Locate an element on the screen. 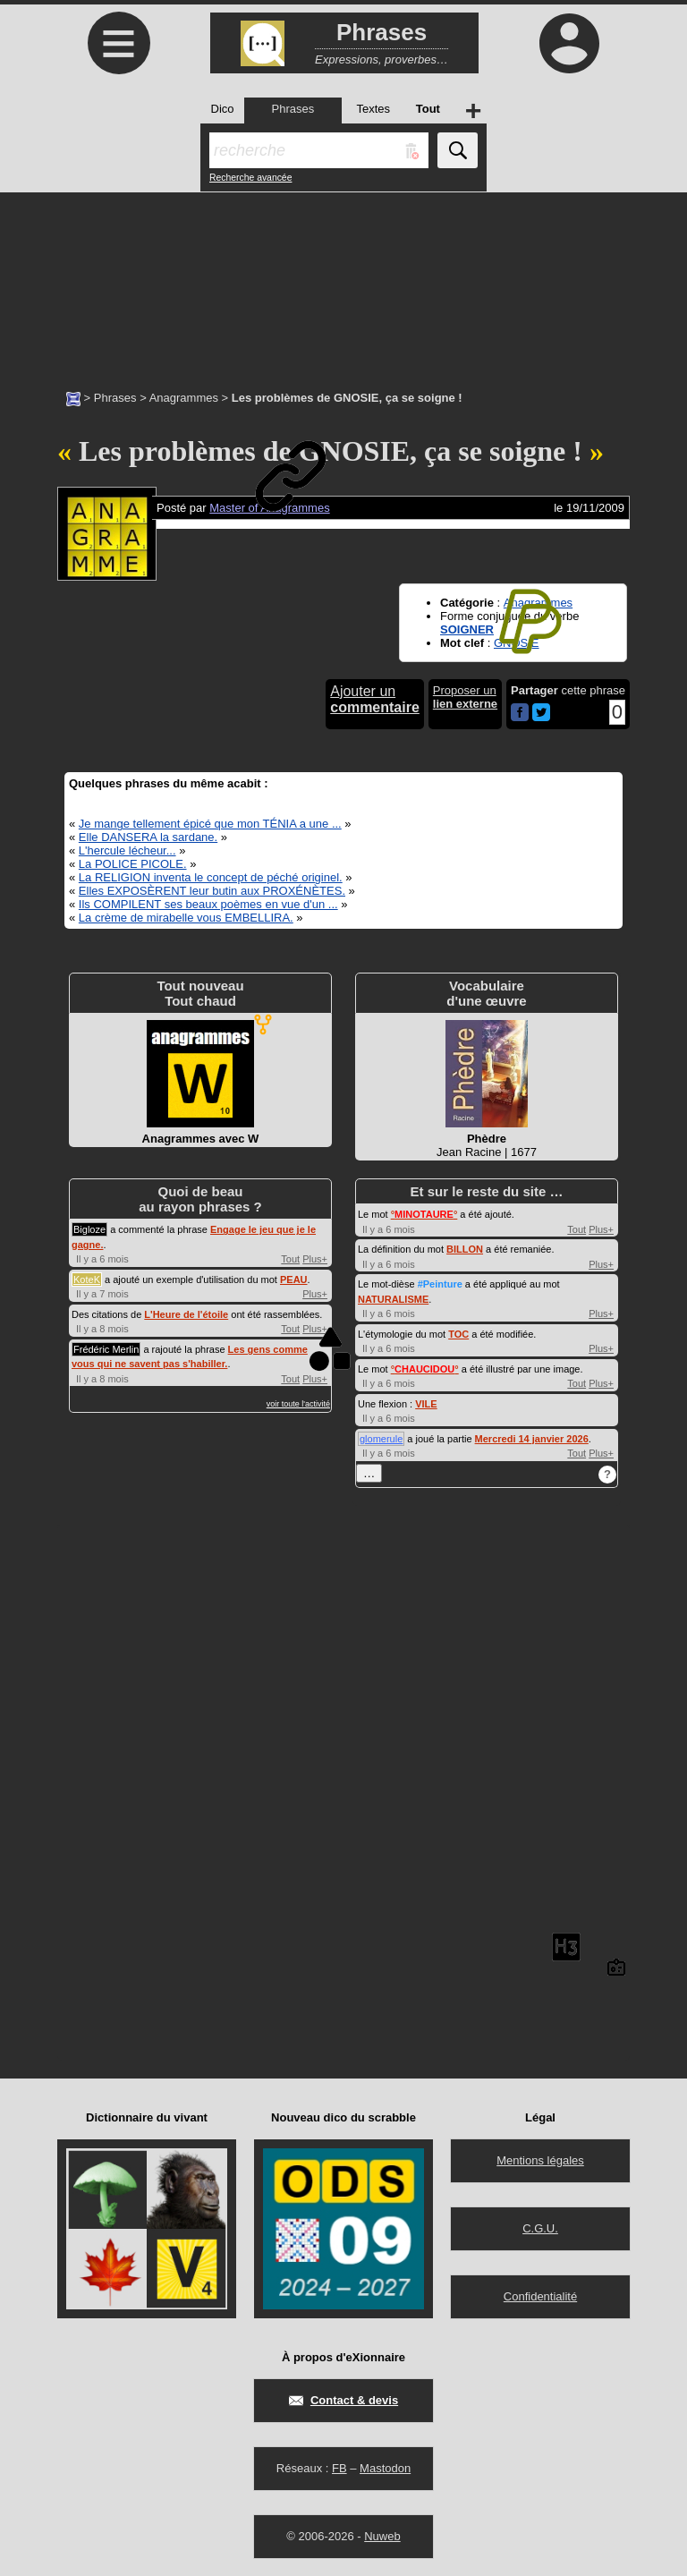 This screenshot has width=687, height=2576. fork this repository is located at coordinates (263, 1024).